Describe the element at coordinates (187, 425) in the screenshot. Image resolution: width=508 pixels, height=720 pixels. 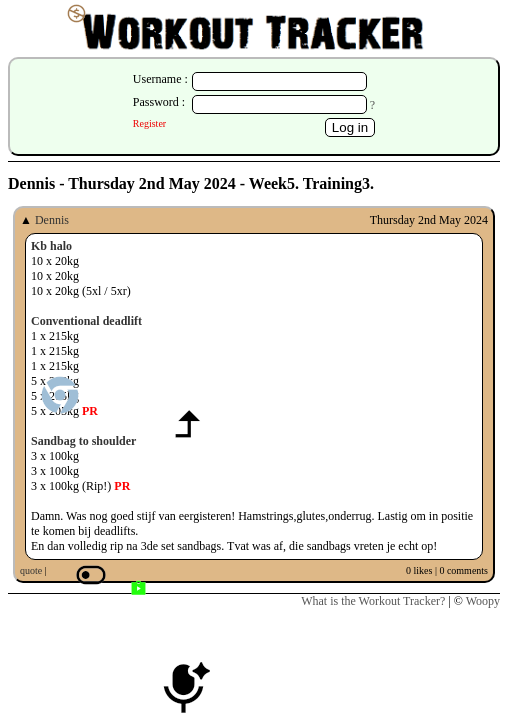
I see `turn right then continue forward` at that location.